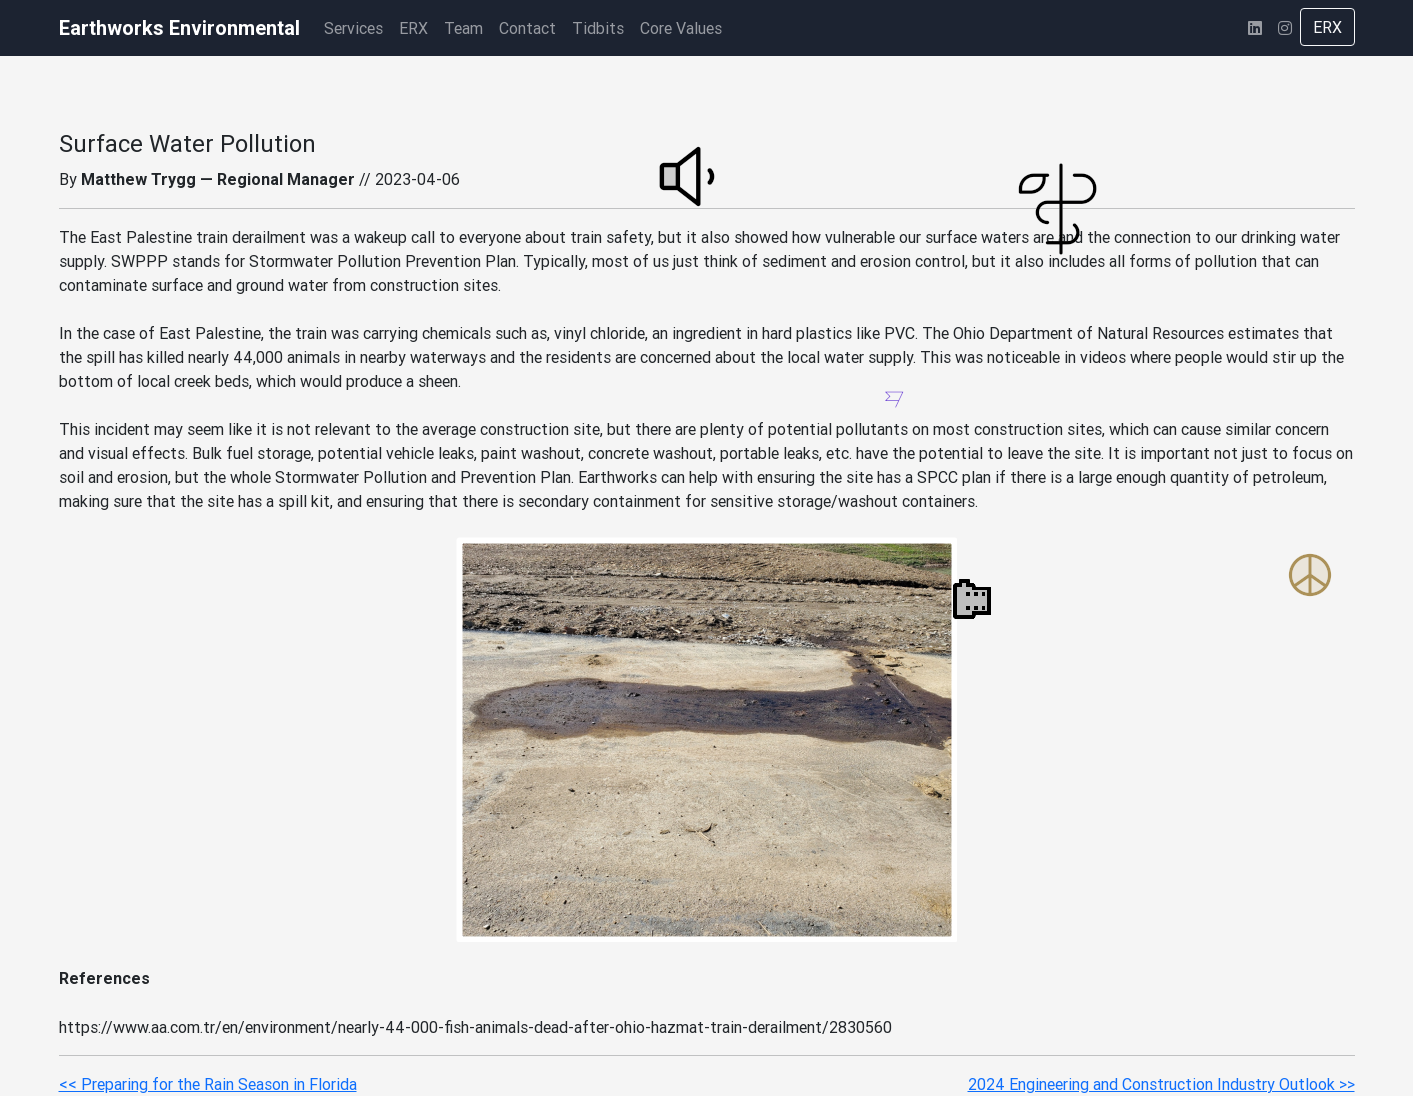  I want to click on access health or medical services, so click(1061, 209).